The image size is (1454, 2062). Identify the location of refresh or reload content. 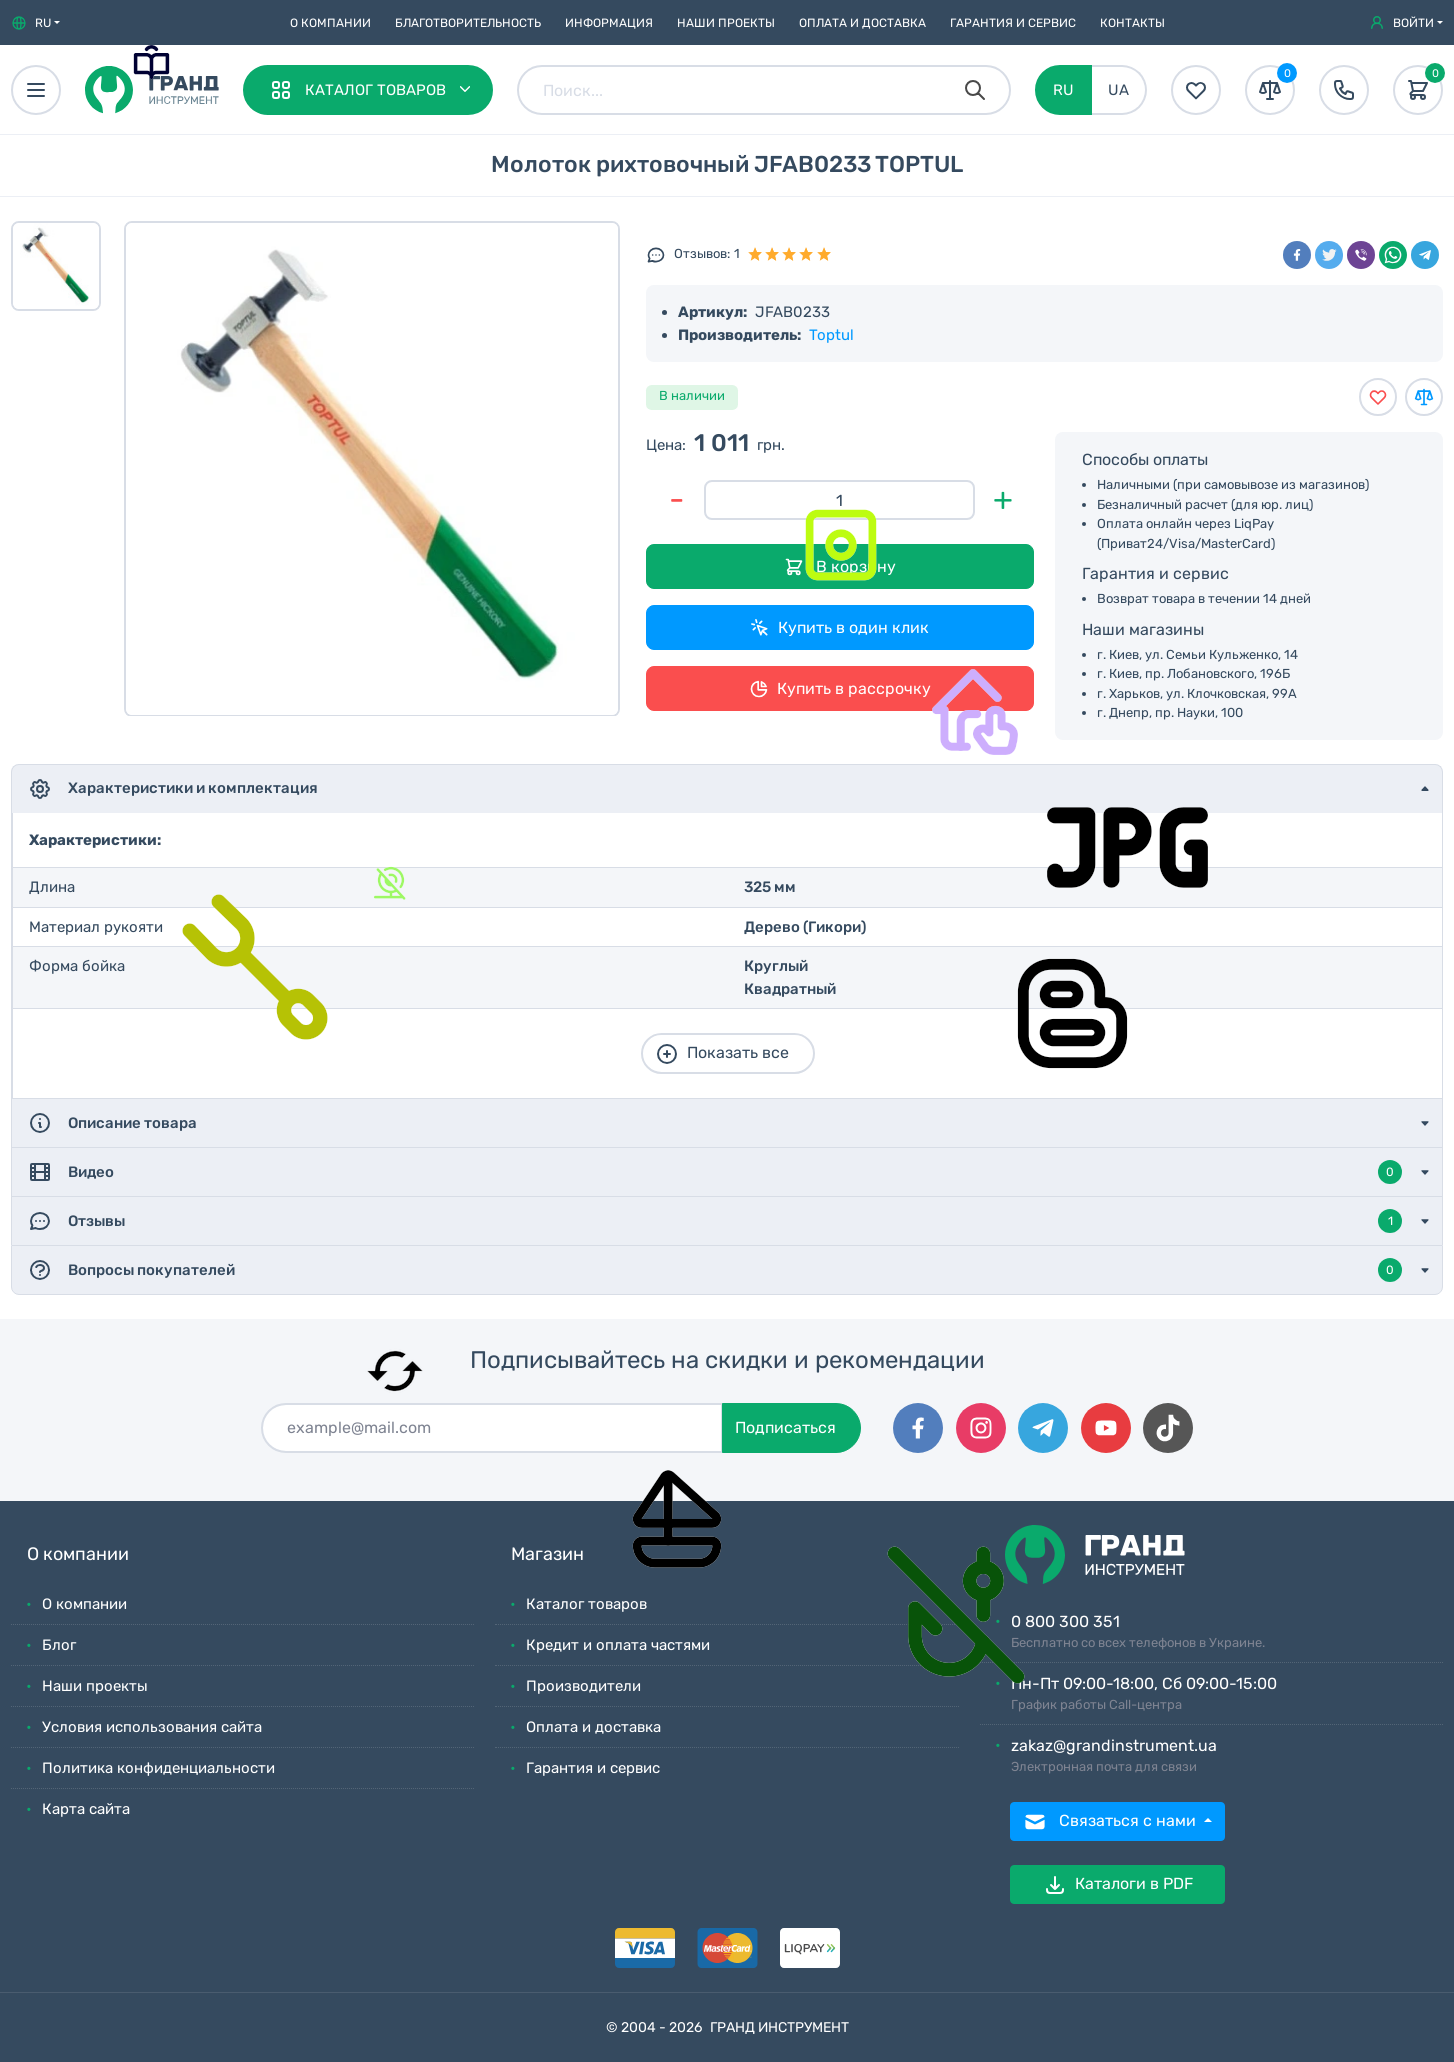
(395, 1371).